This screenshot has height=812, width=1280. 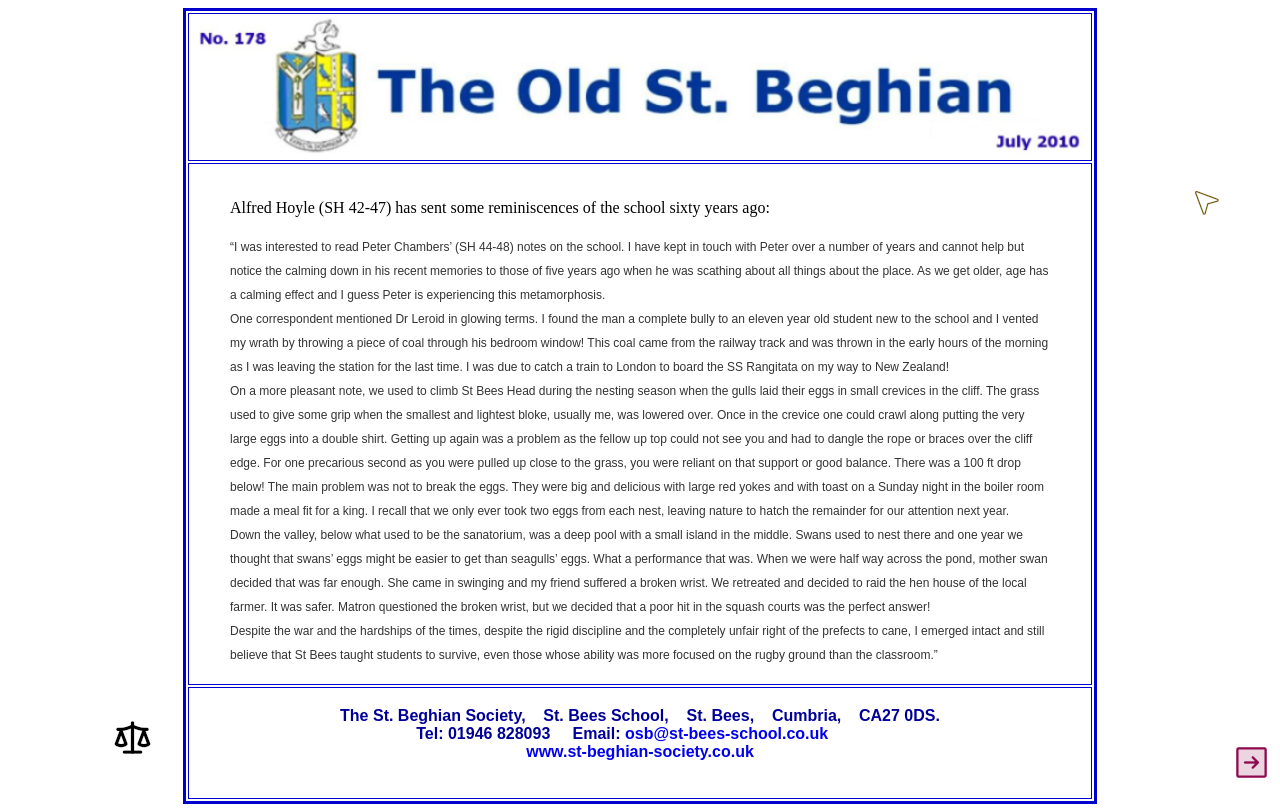 I want to click on tap to navigate to a destination, so click(x=1205, y=201).